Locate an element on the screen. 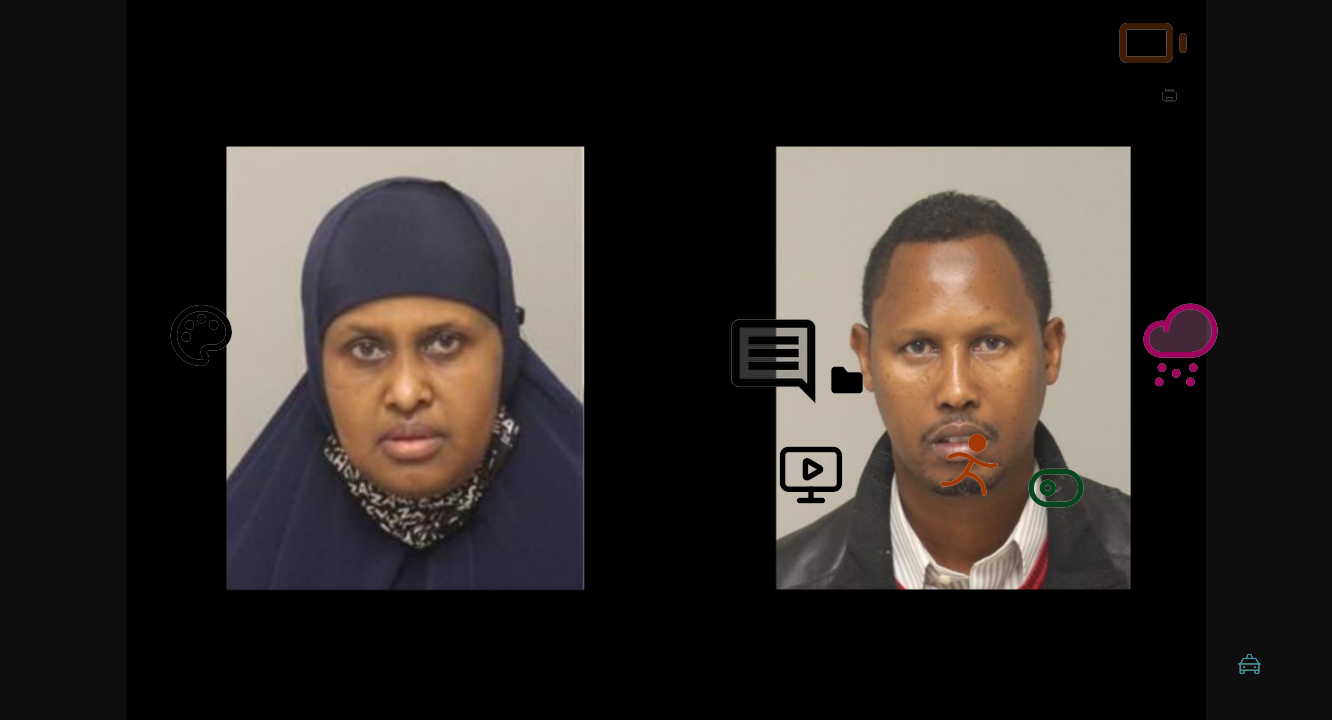  indicates current battery level is located at coordinates (1153, 43).